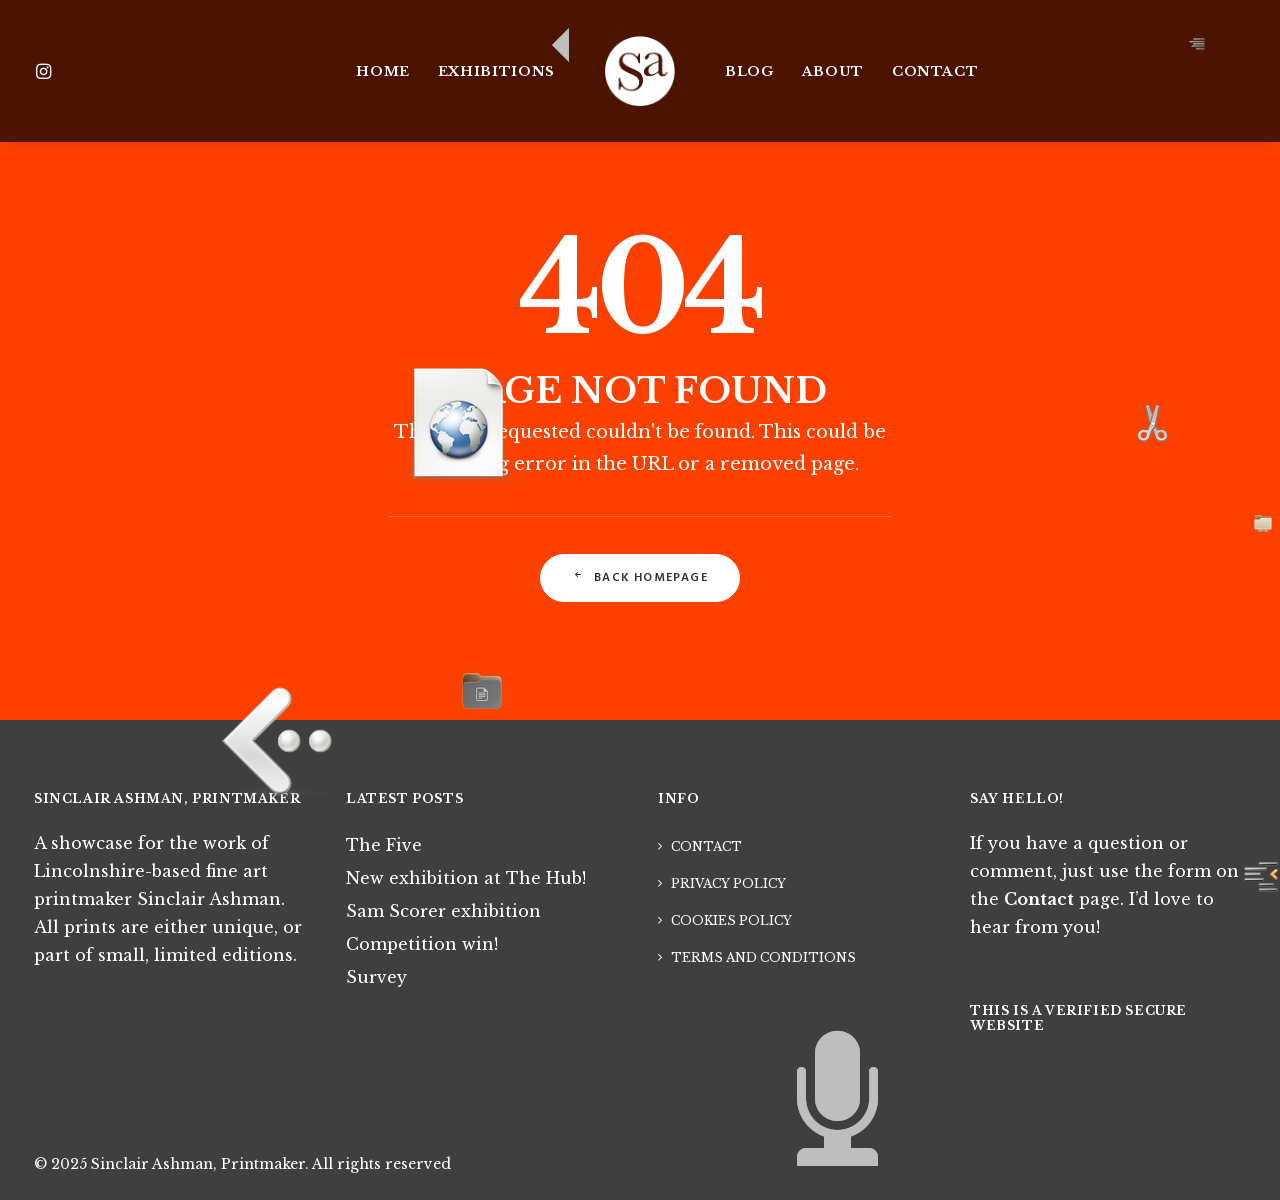  Describe the element at coordinates (460, 422) in the screenshot. I see `an HTML or web page file` at that location.